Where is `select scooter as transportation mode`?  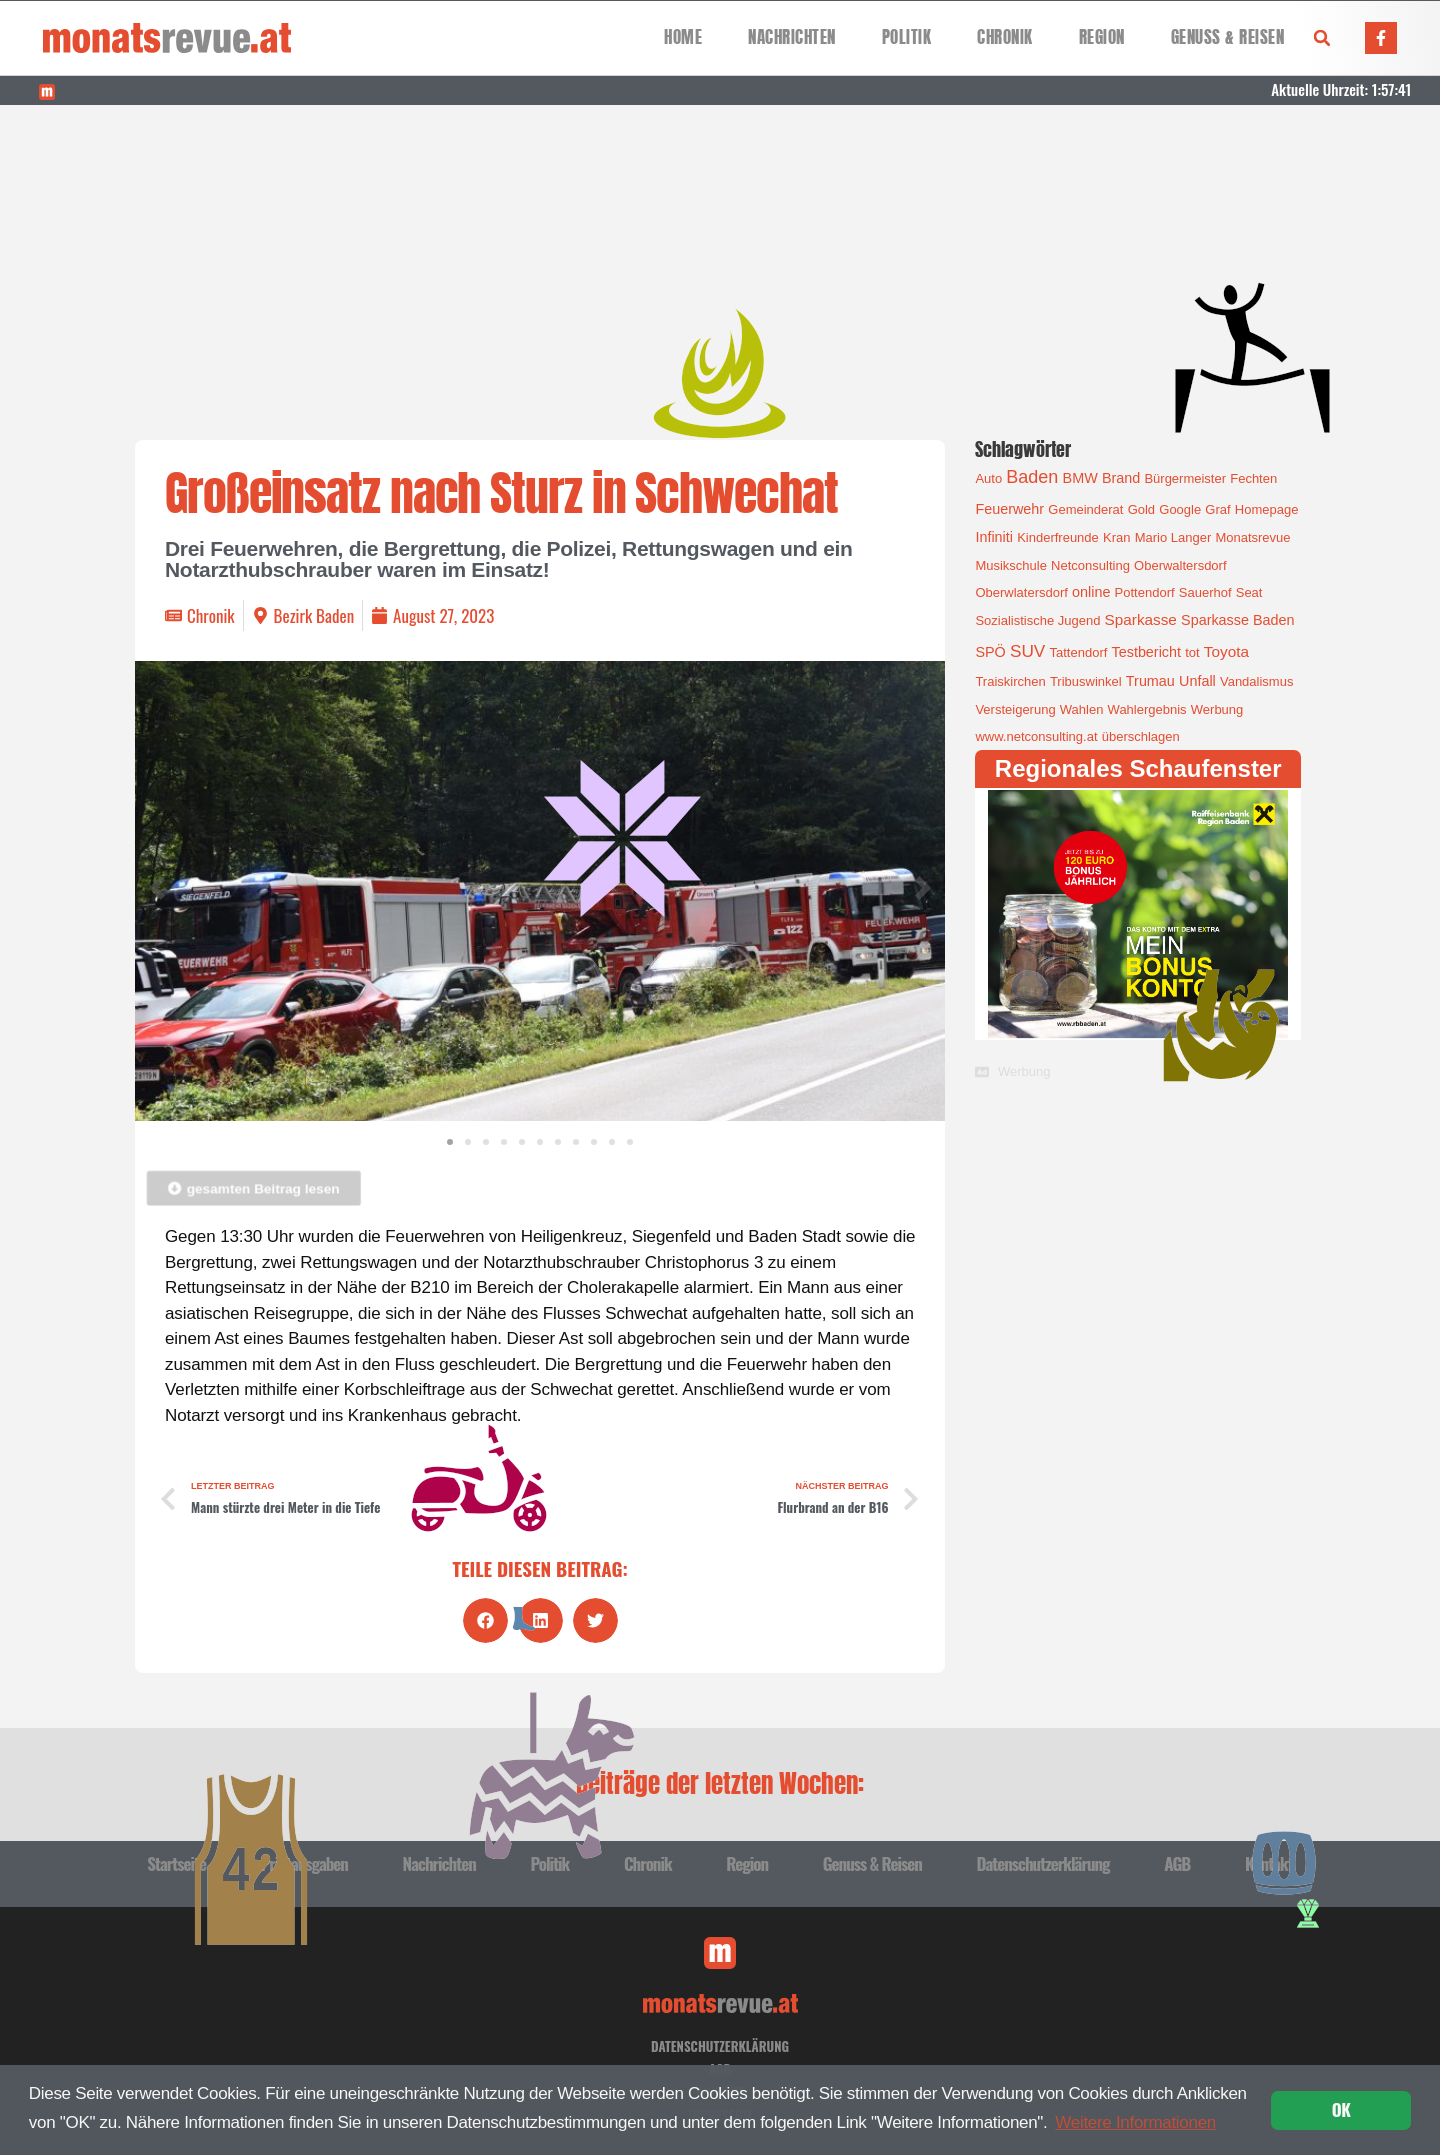 select scooter as transportation mode is located at coordinates (479, 1478).